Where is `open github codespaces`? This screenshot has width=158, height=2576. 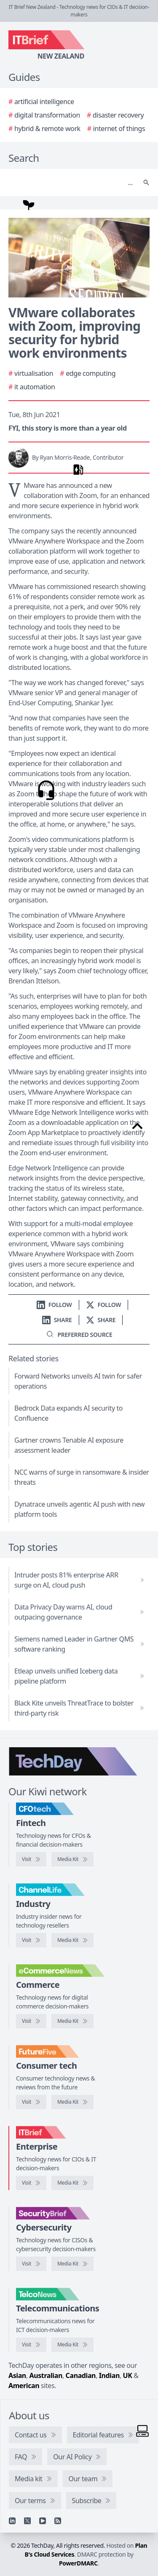 open github codespaces is located at coordinates (142, 2431).